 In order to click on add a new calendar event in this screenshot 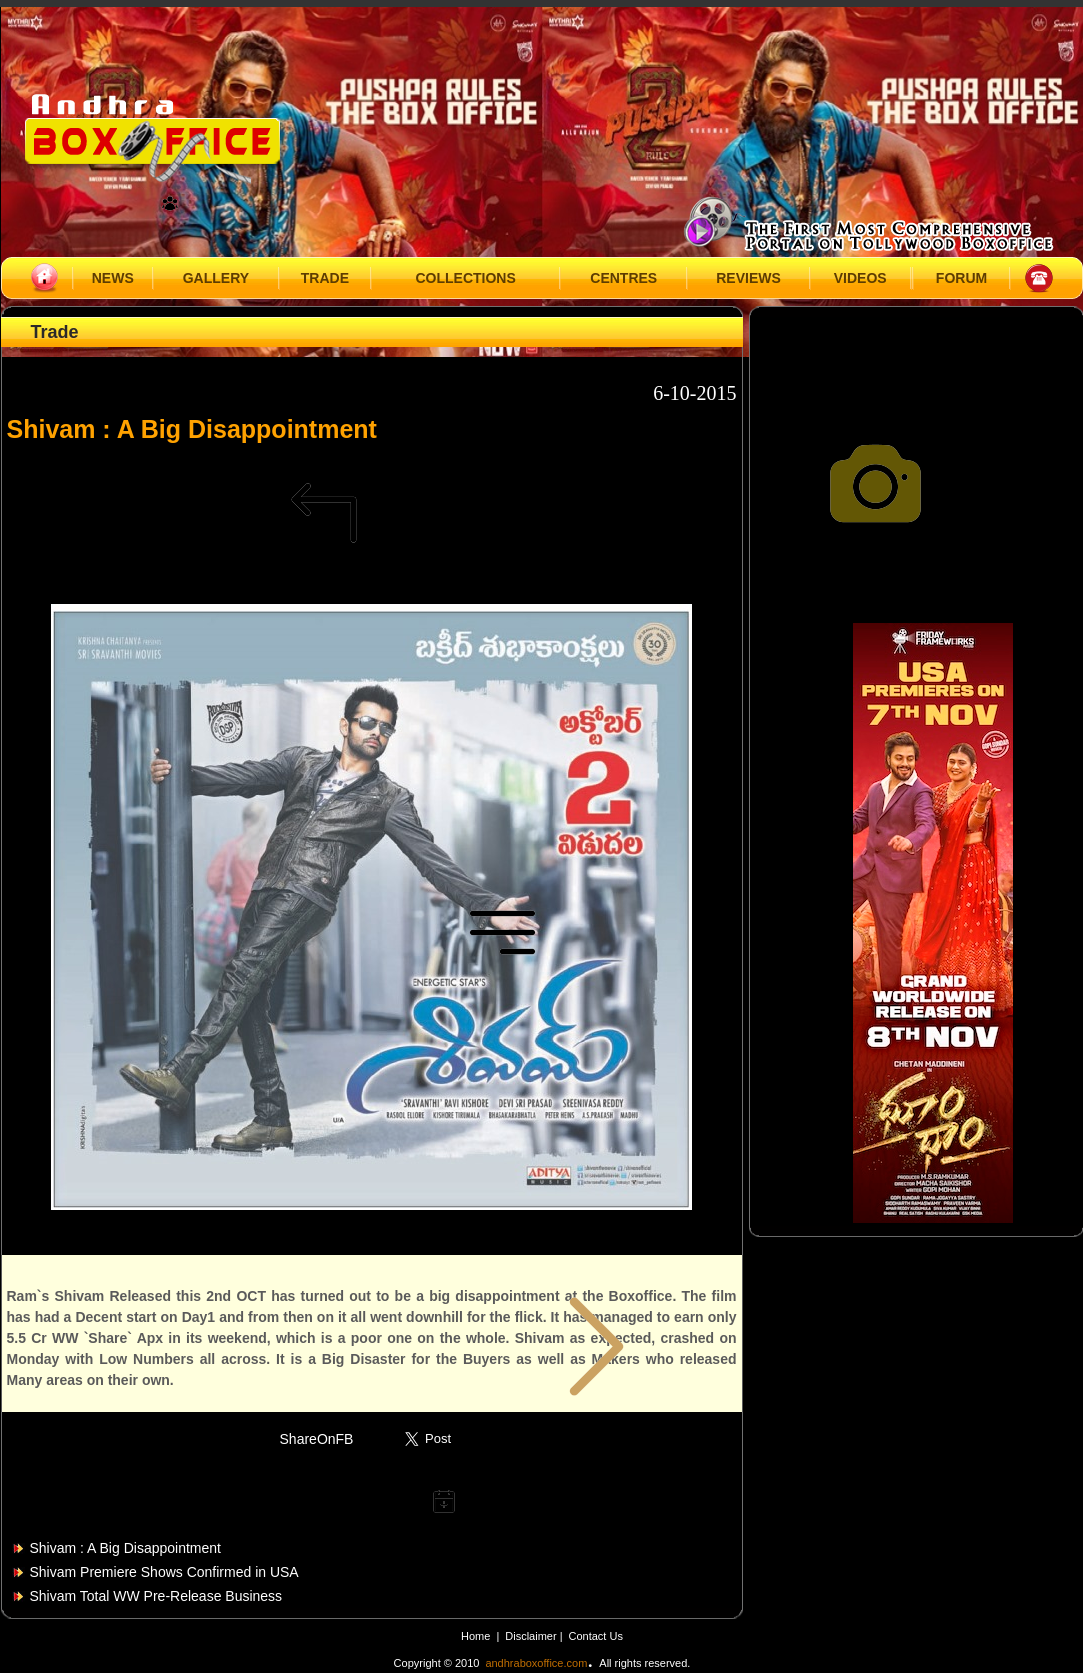, I will do `click(444, 1502)`.